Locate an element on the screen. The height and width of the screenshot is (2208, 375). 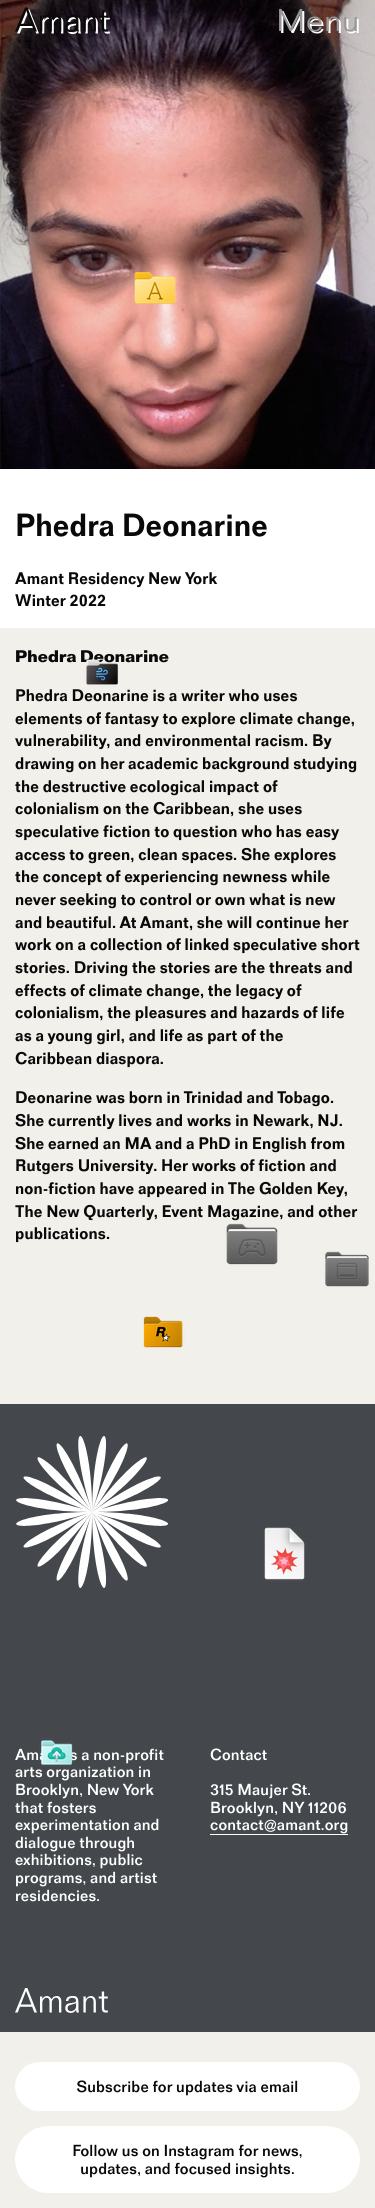
open desktop folder is located at coordinates (347, 1269).